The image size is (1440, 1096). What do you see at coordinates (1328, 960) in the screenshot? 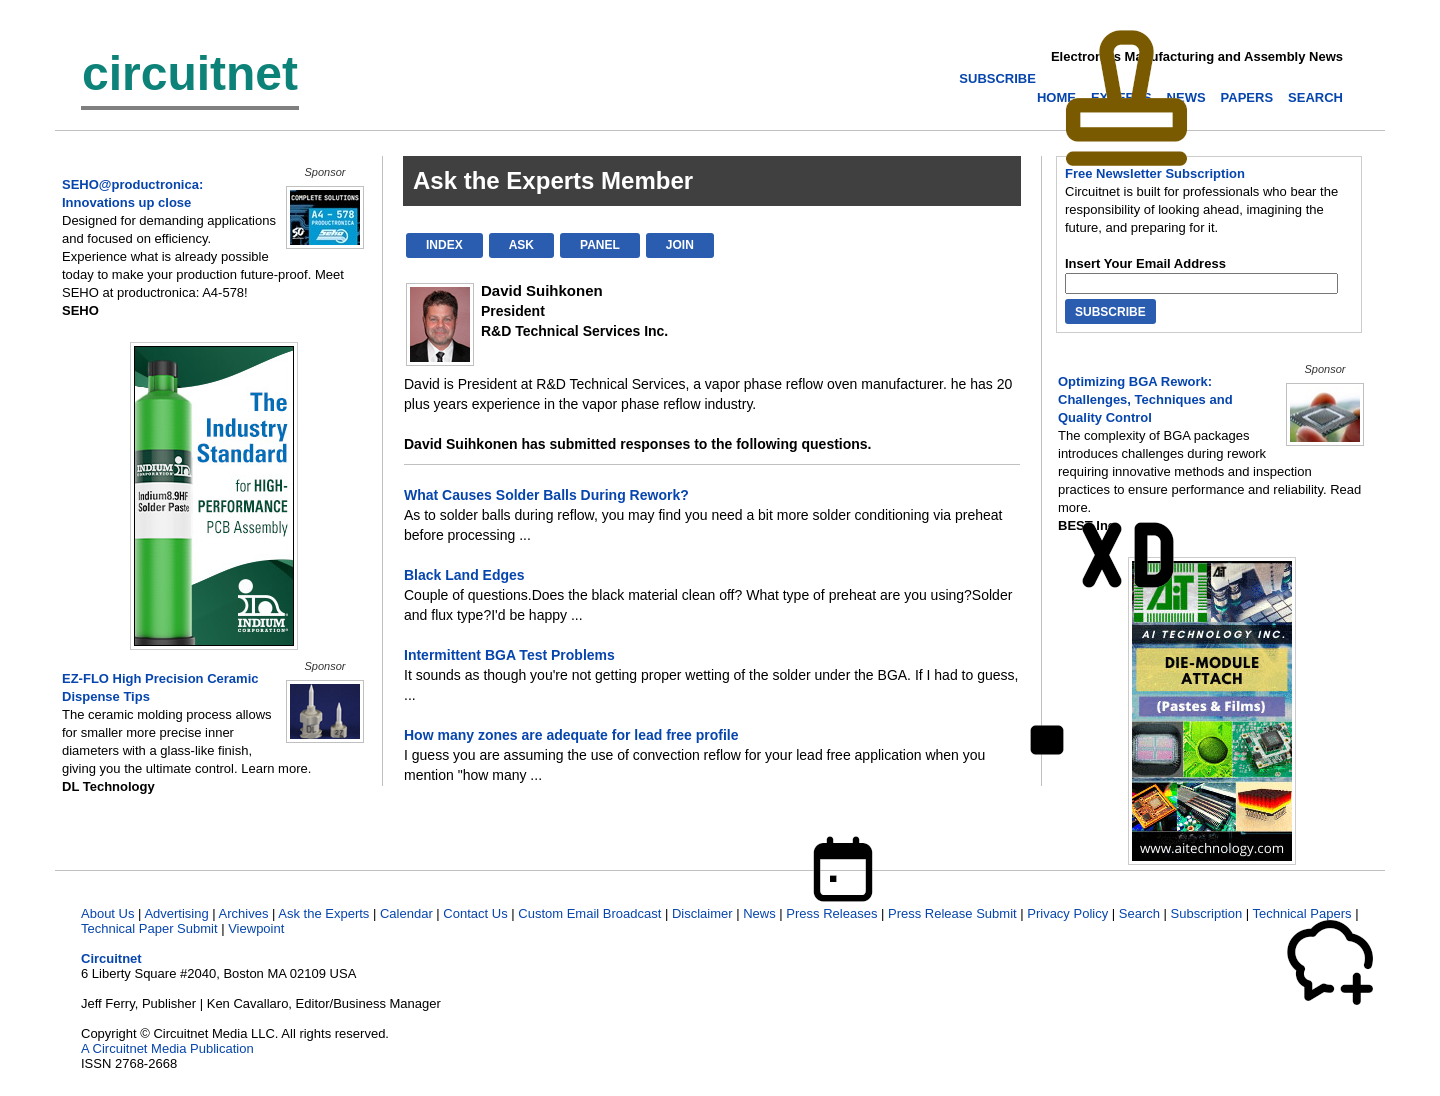
I see `start a new conversation` at bounding box center [1328, 960].